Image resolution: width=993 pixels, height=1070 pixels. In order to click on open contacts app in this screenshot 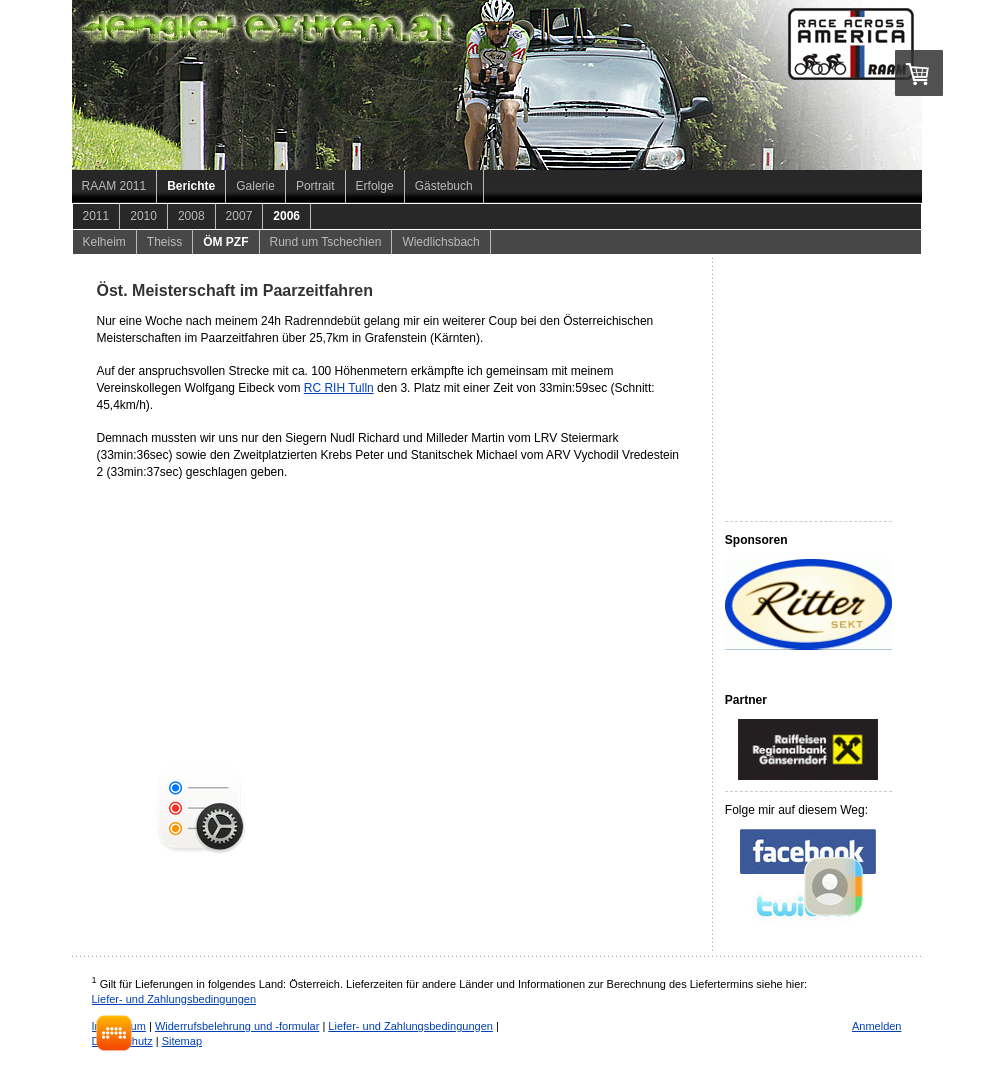, I will do `click(833, 886)`.